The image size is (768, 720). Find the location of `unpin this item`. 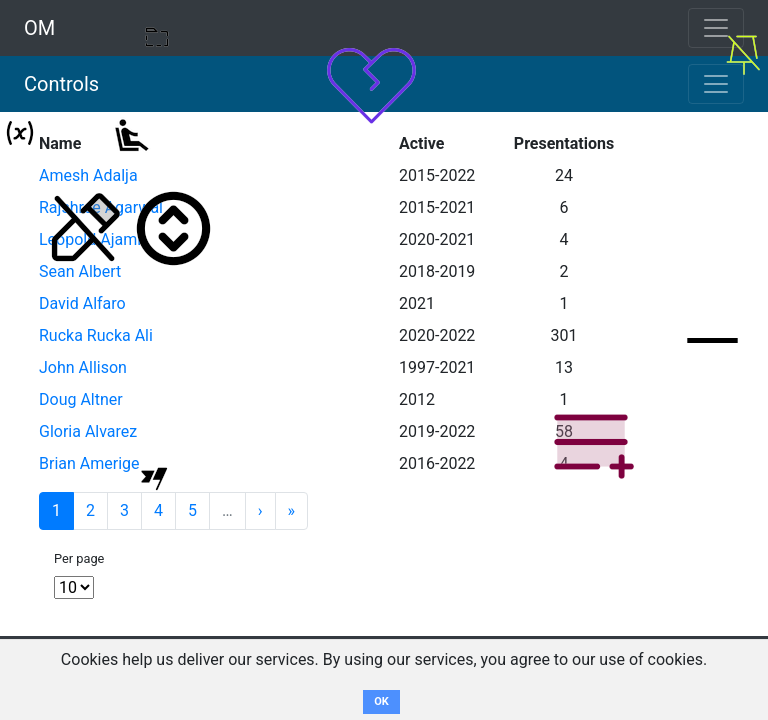

unpin this item is located at coordinates (744, 53).